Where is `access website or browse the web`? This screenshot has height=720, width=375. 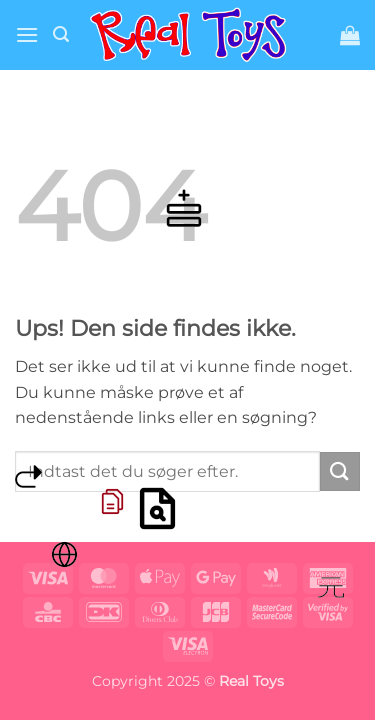
access website or browse the web is located at coordinates (64, 554).